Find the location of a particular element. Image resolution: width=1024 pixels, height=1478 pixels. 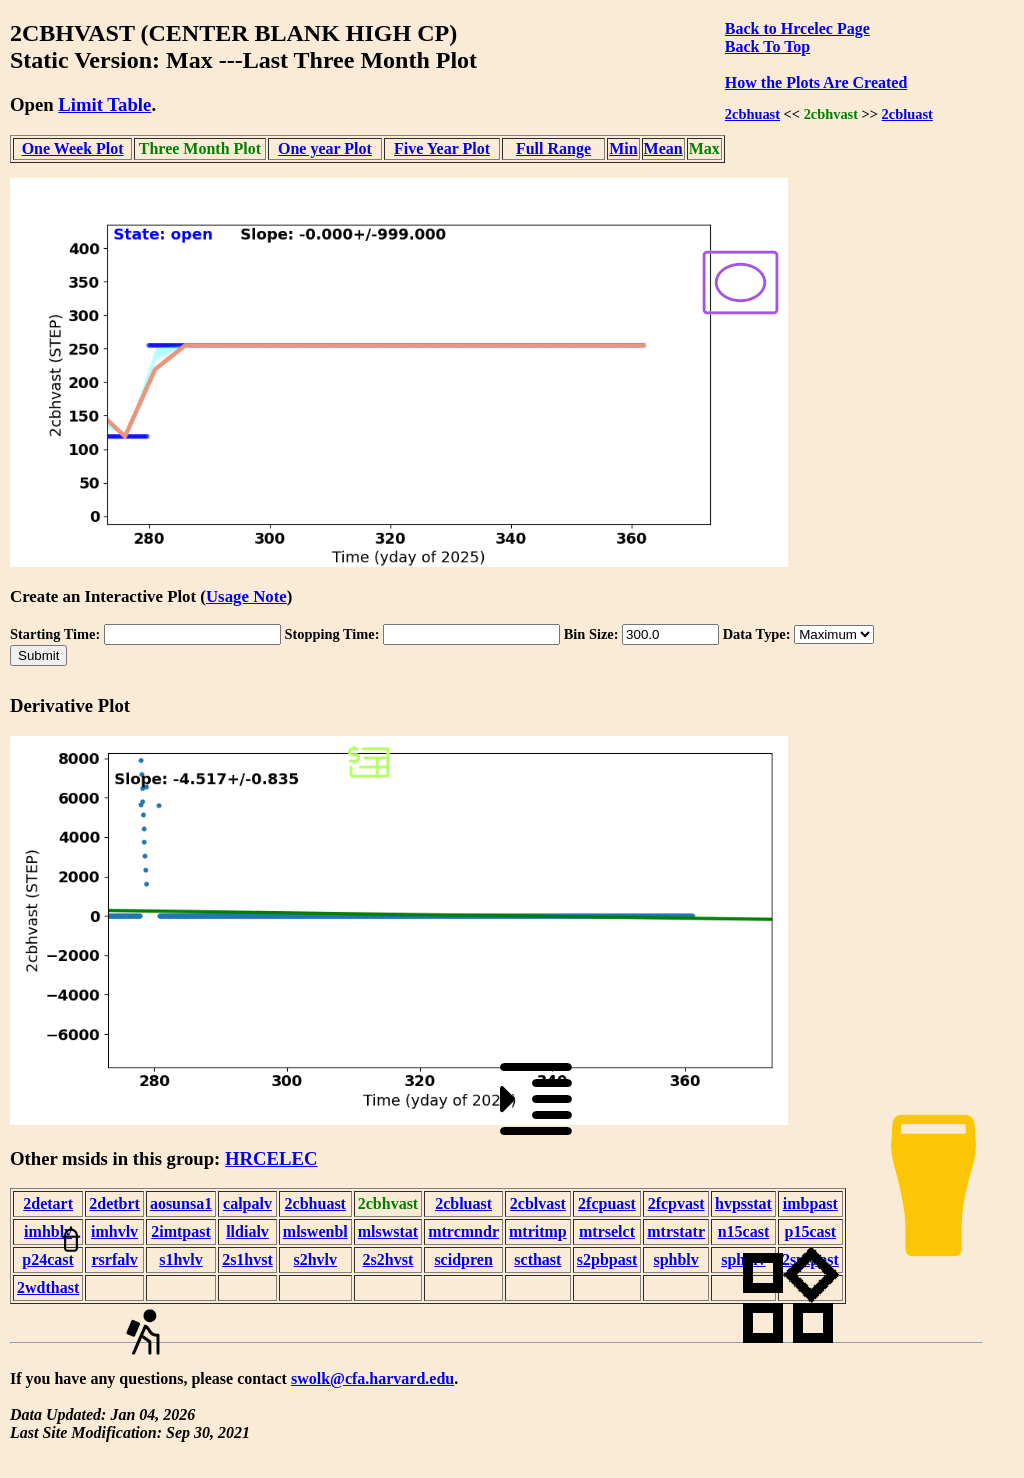

apply vignette effect to photo is located at coordinates (740, 282).